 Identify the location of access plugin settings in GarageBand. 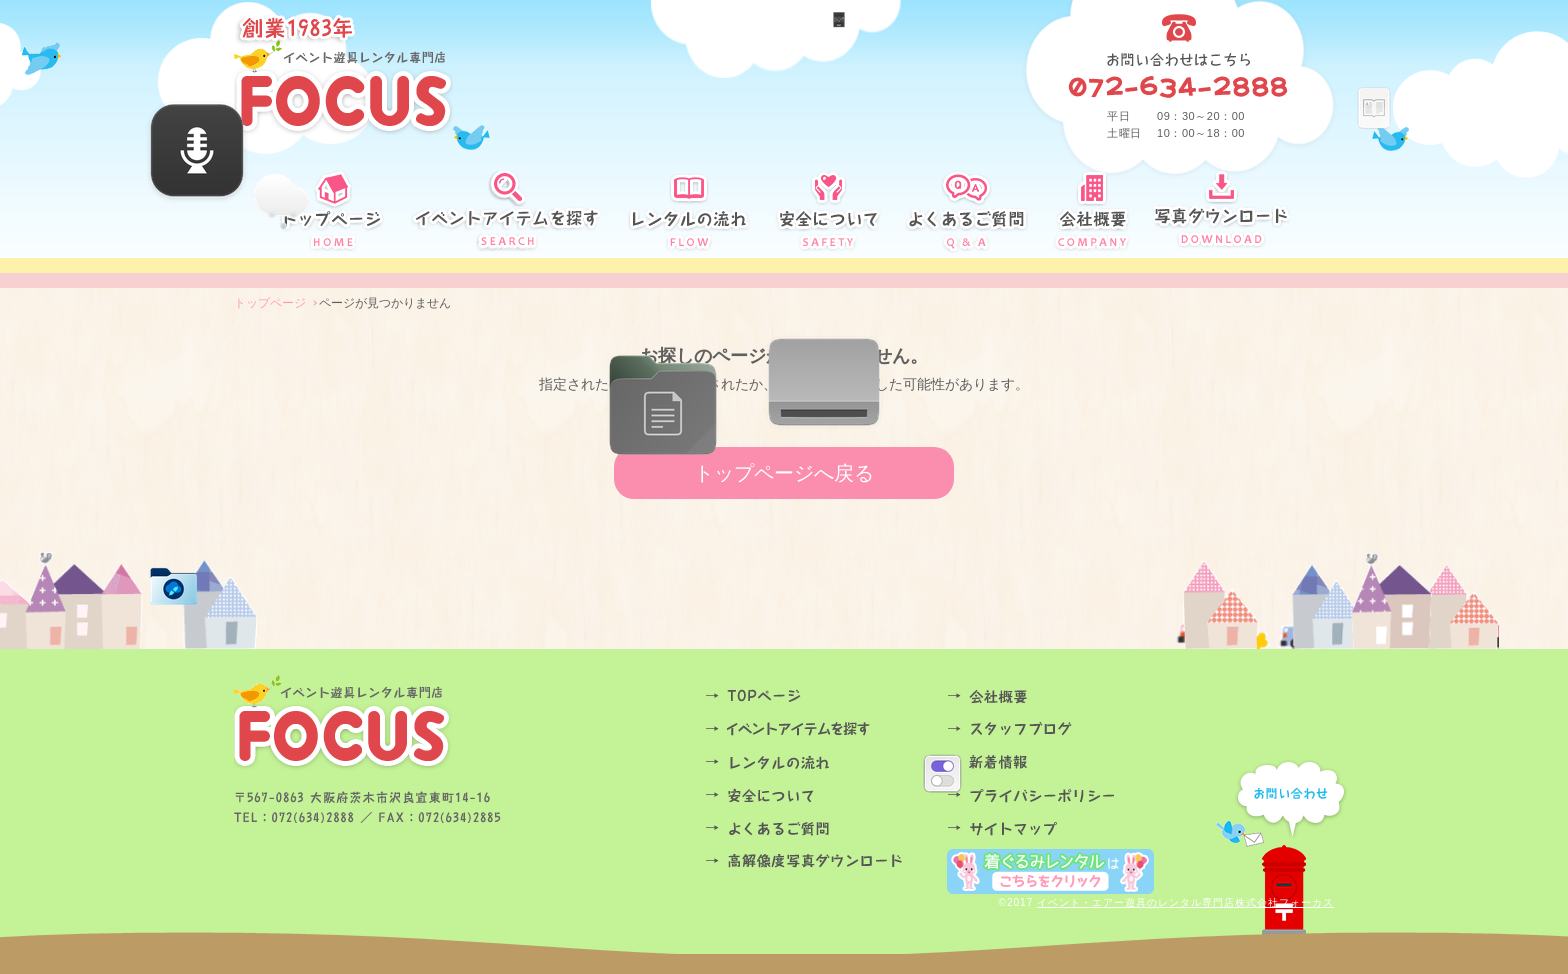
(839, 20).